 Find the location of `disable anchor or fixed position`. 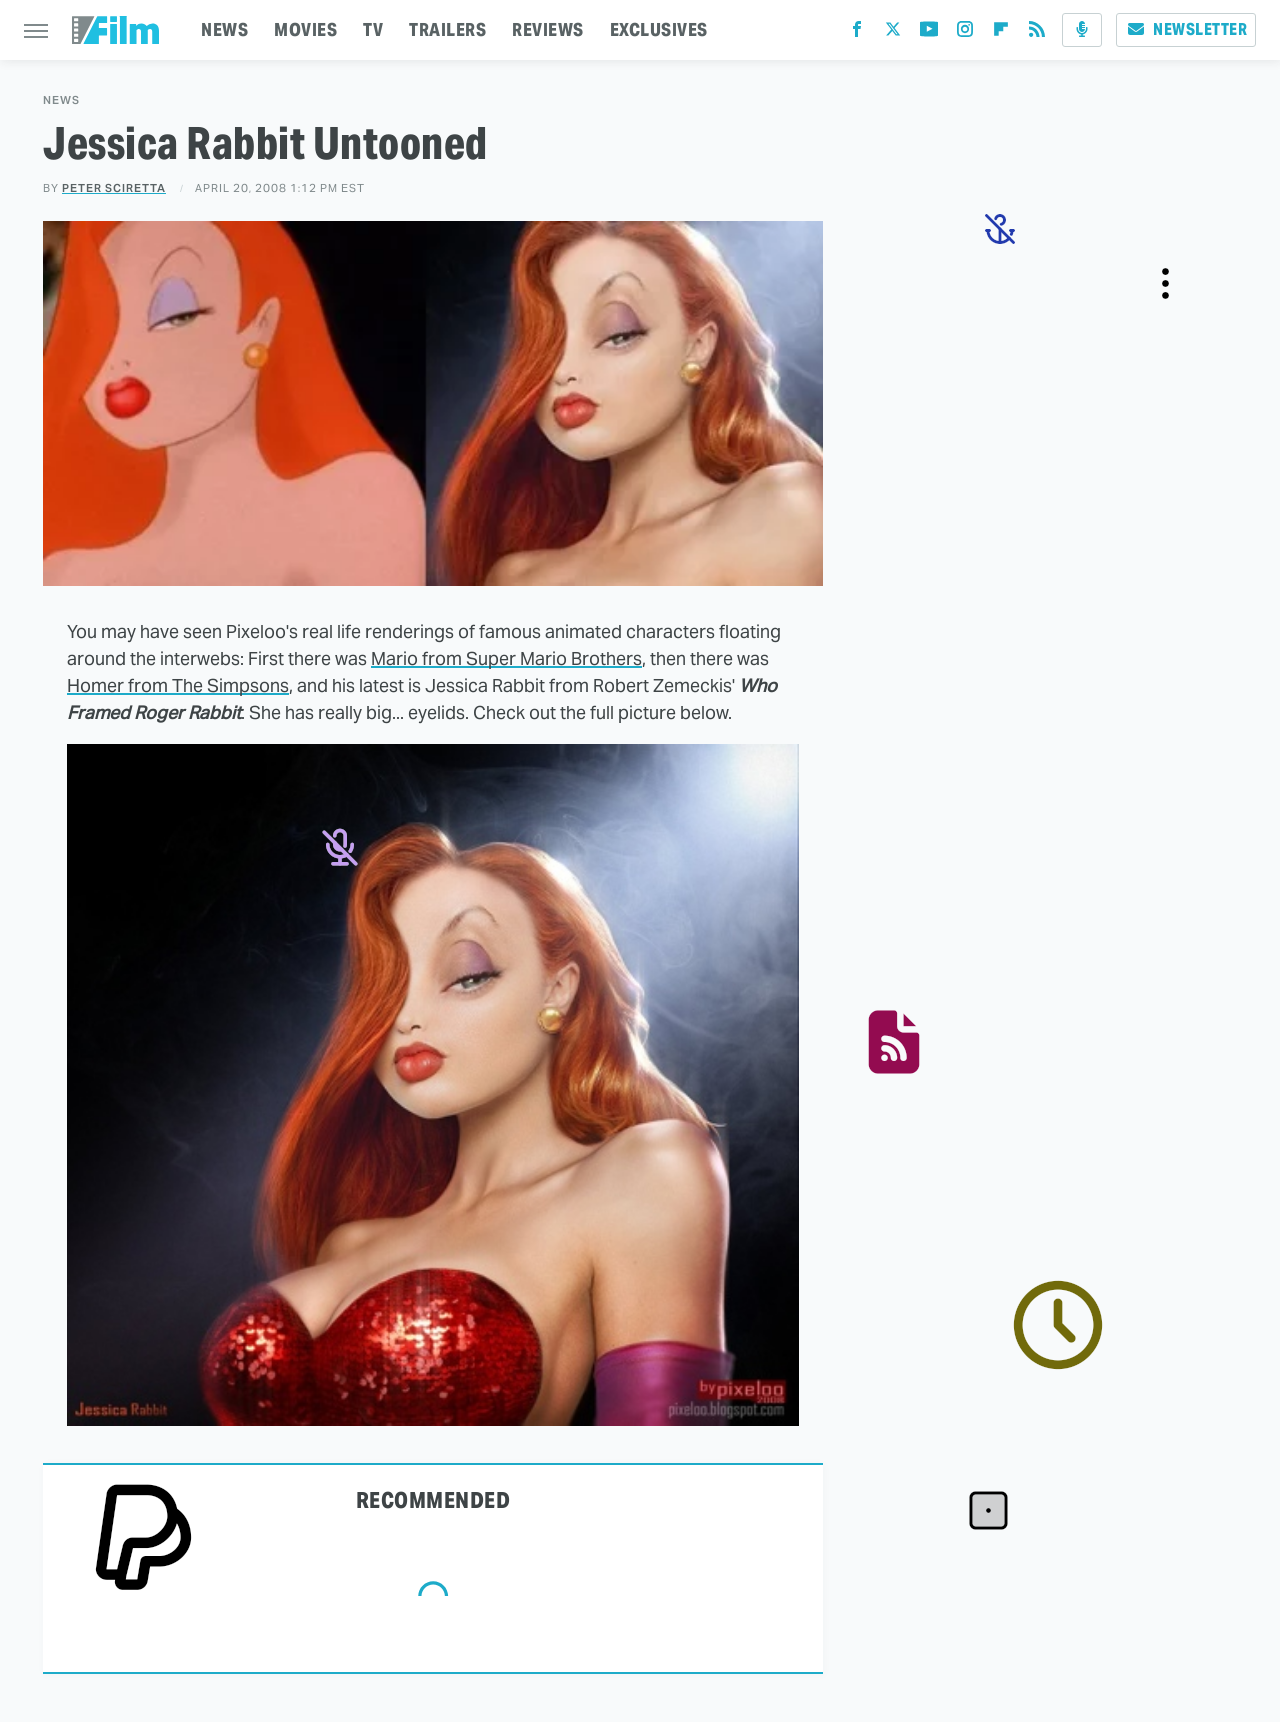

disable anchor or fixed position is located at coordinates (1000, 229).